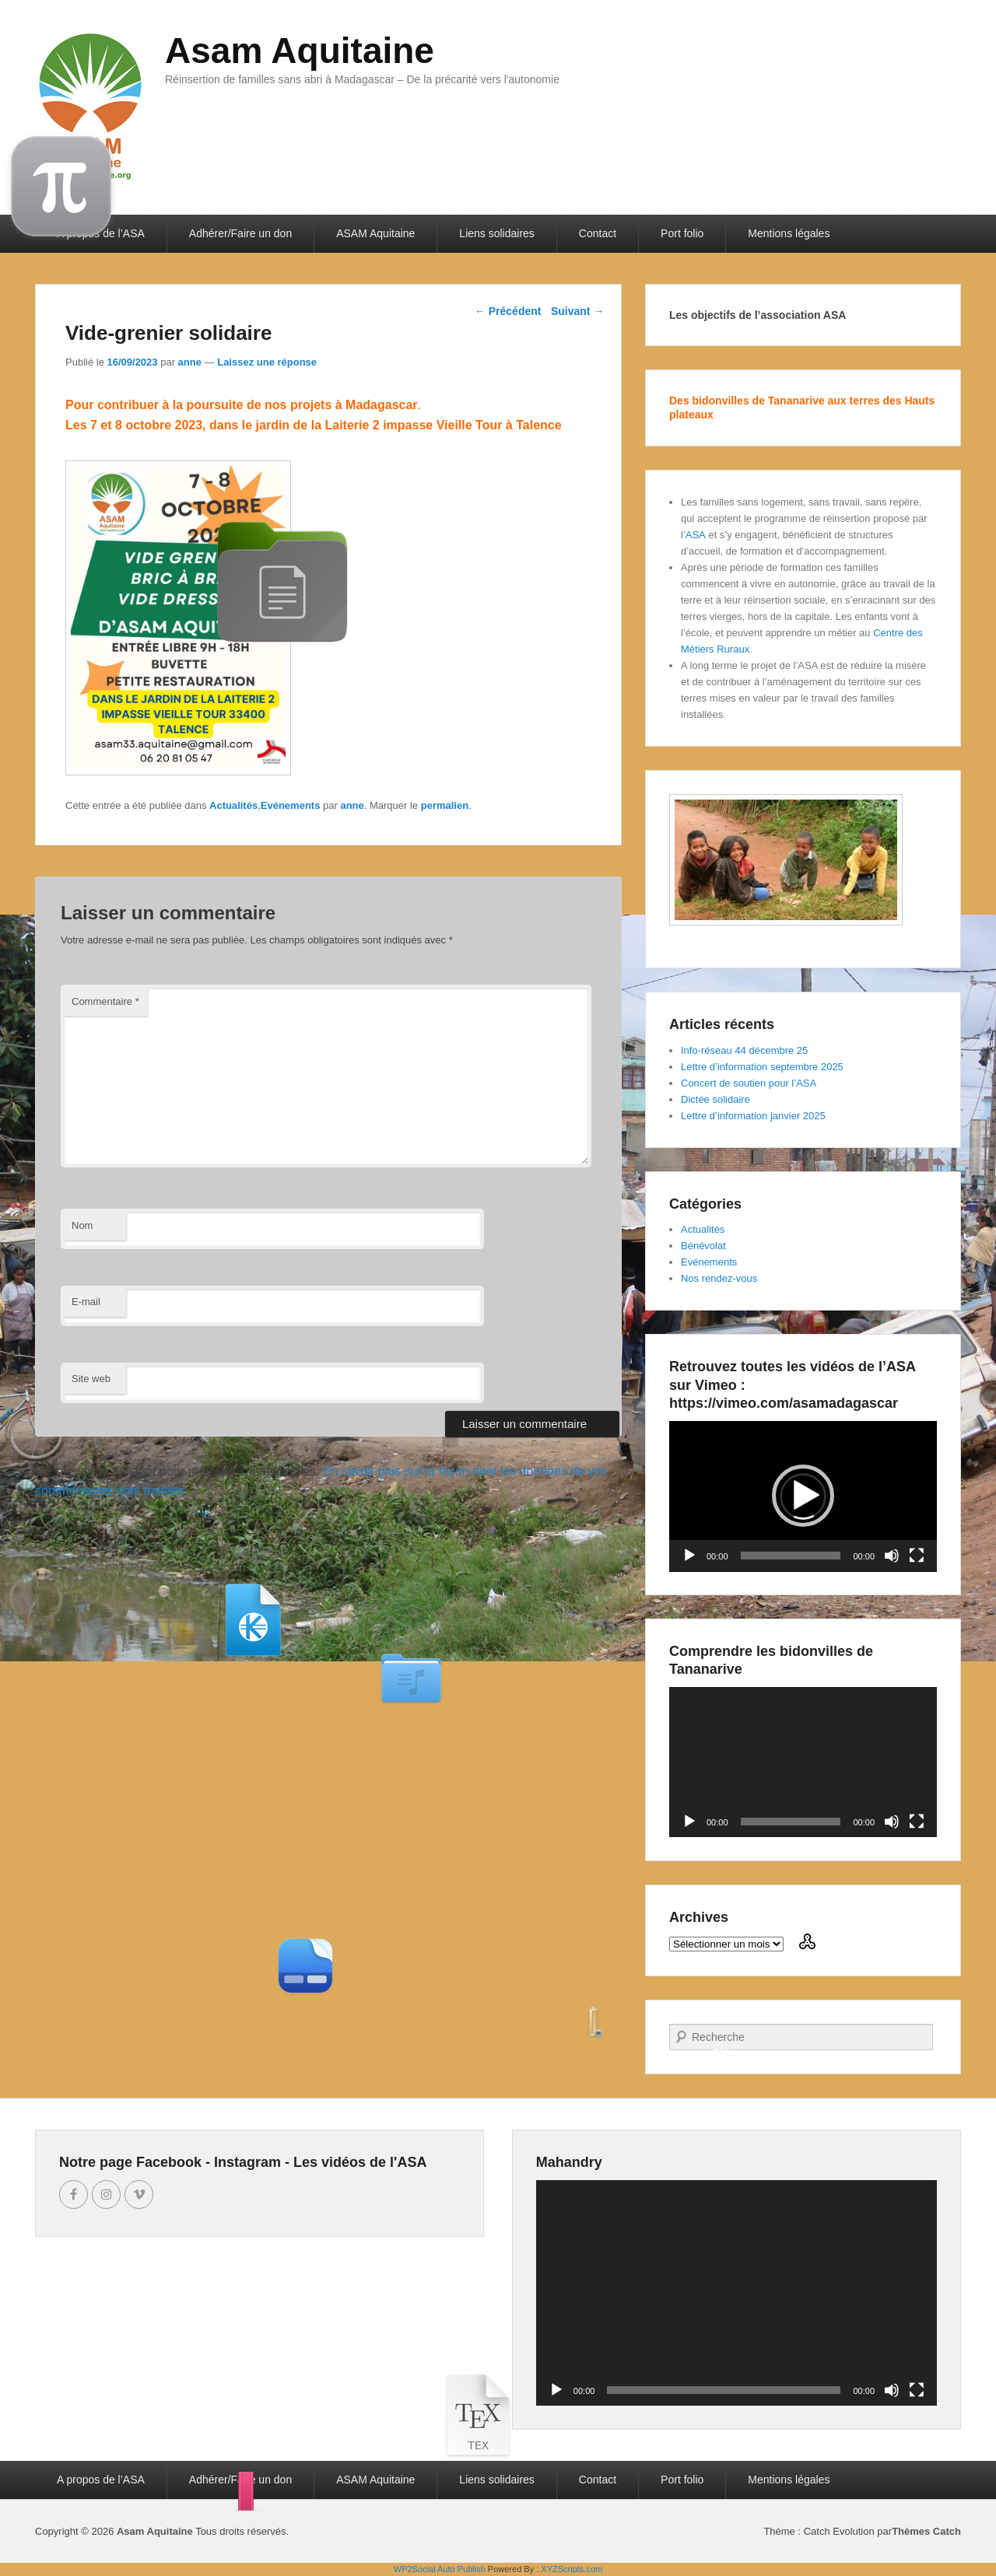 Image resolution: width=996 pixels, height=2576 pixels. What do you see at coordinates (246, 2492) in the screenshot?
I see `iPod nano device connected` at bounding box center [246, 2492].